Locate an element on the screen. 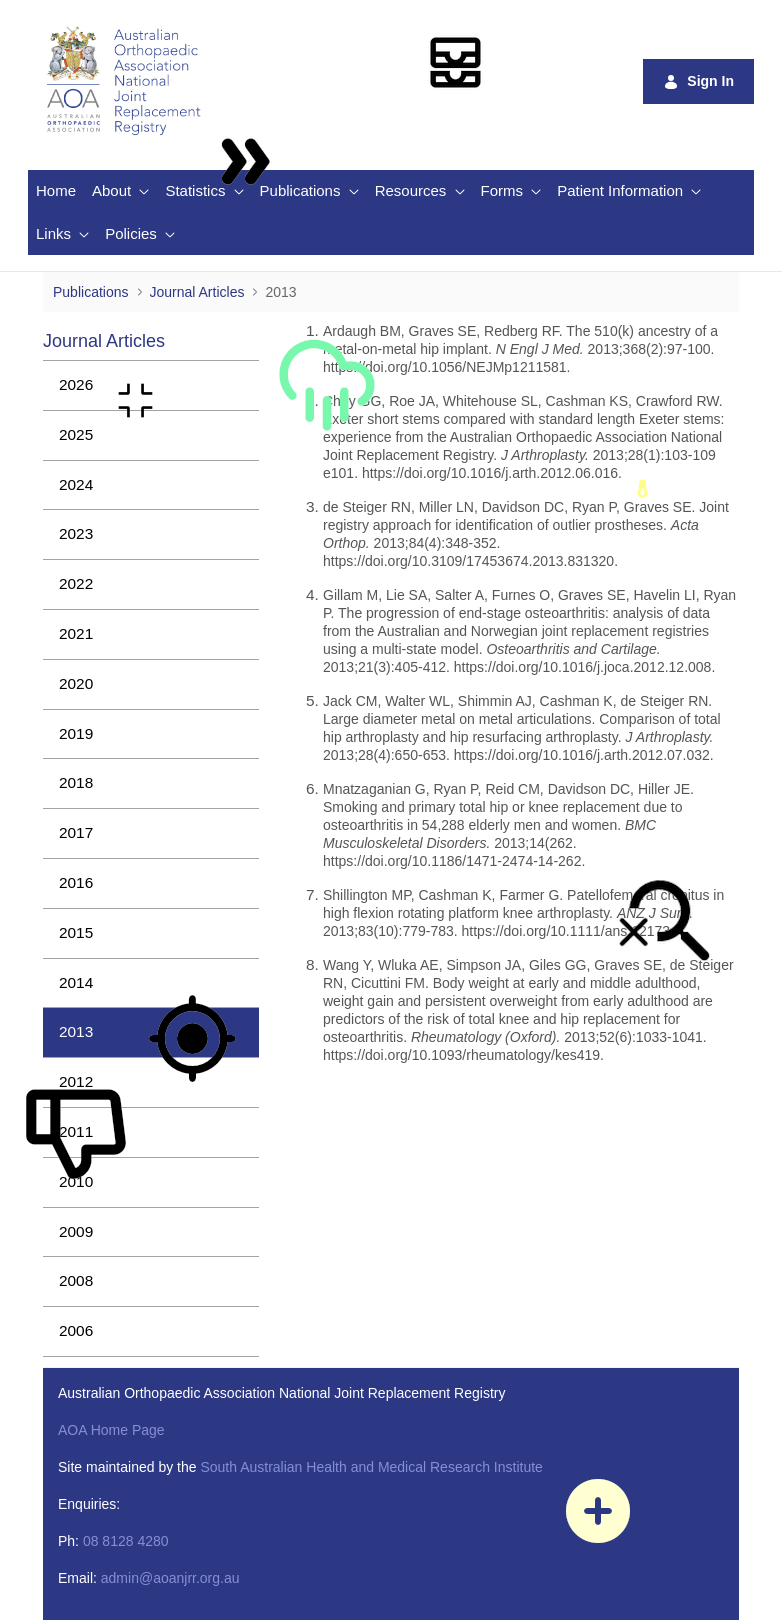  view all inboxes in one place is located at coordinates (455, 62).